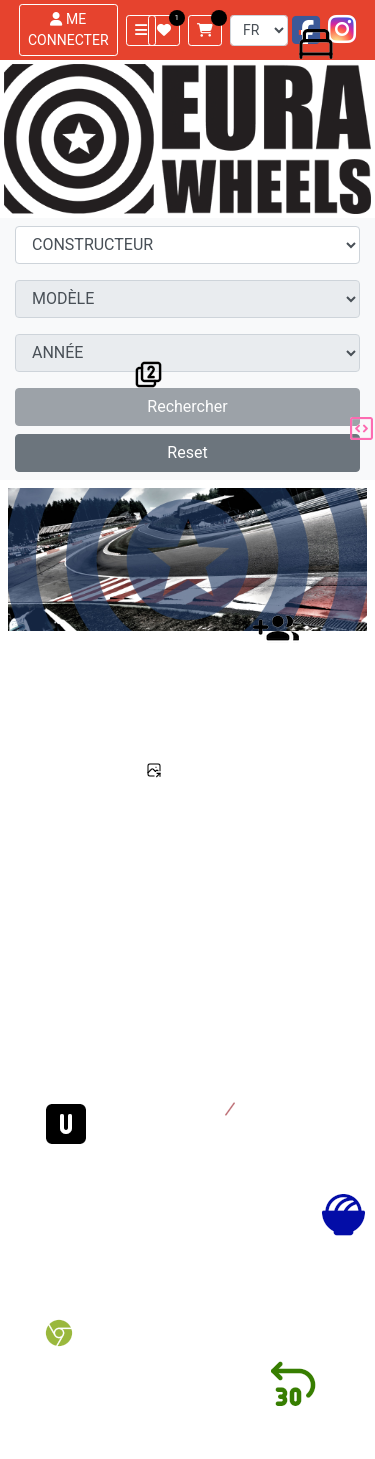  I want to click on add a new member to the group, so click(276, 629).